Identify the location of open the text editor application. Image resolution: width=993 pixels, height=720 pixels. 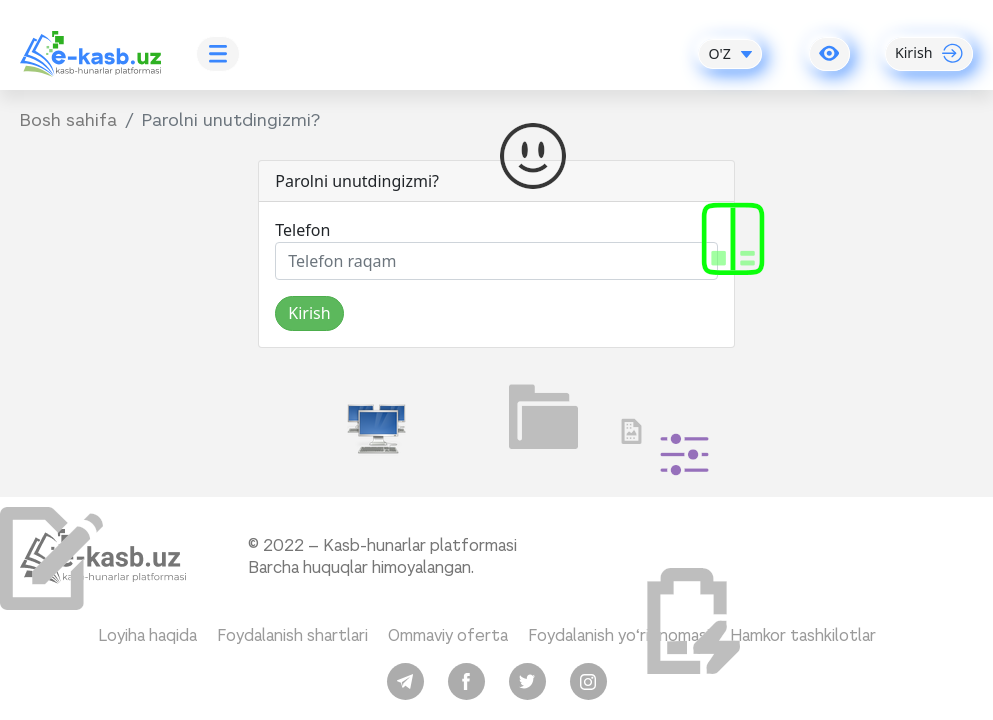
(51, 558).